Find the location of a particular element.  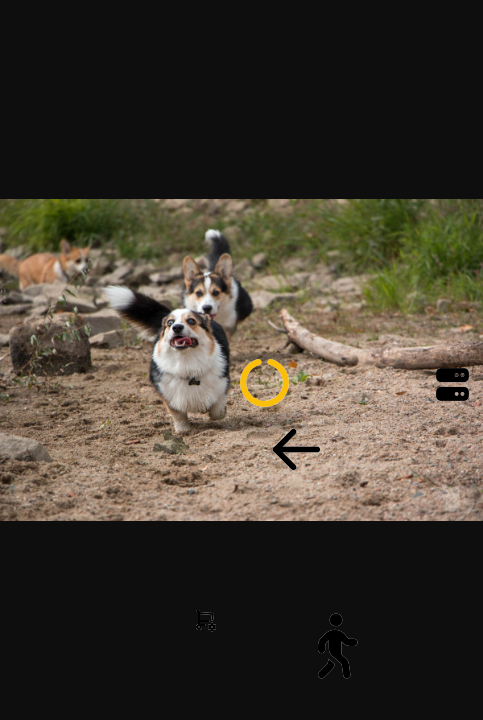

go back to the previous screen is located at coordinates (296, 449).